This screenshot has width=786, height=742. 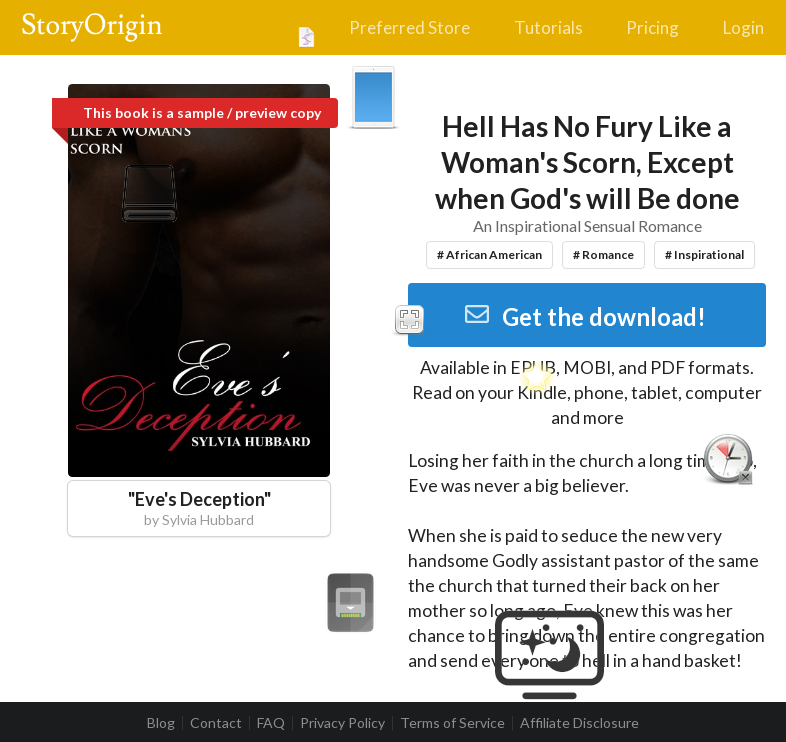 I want to click on indicates a new or recently added item, so click(x=536, y=378).